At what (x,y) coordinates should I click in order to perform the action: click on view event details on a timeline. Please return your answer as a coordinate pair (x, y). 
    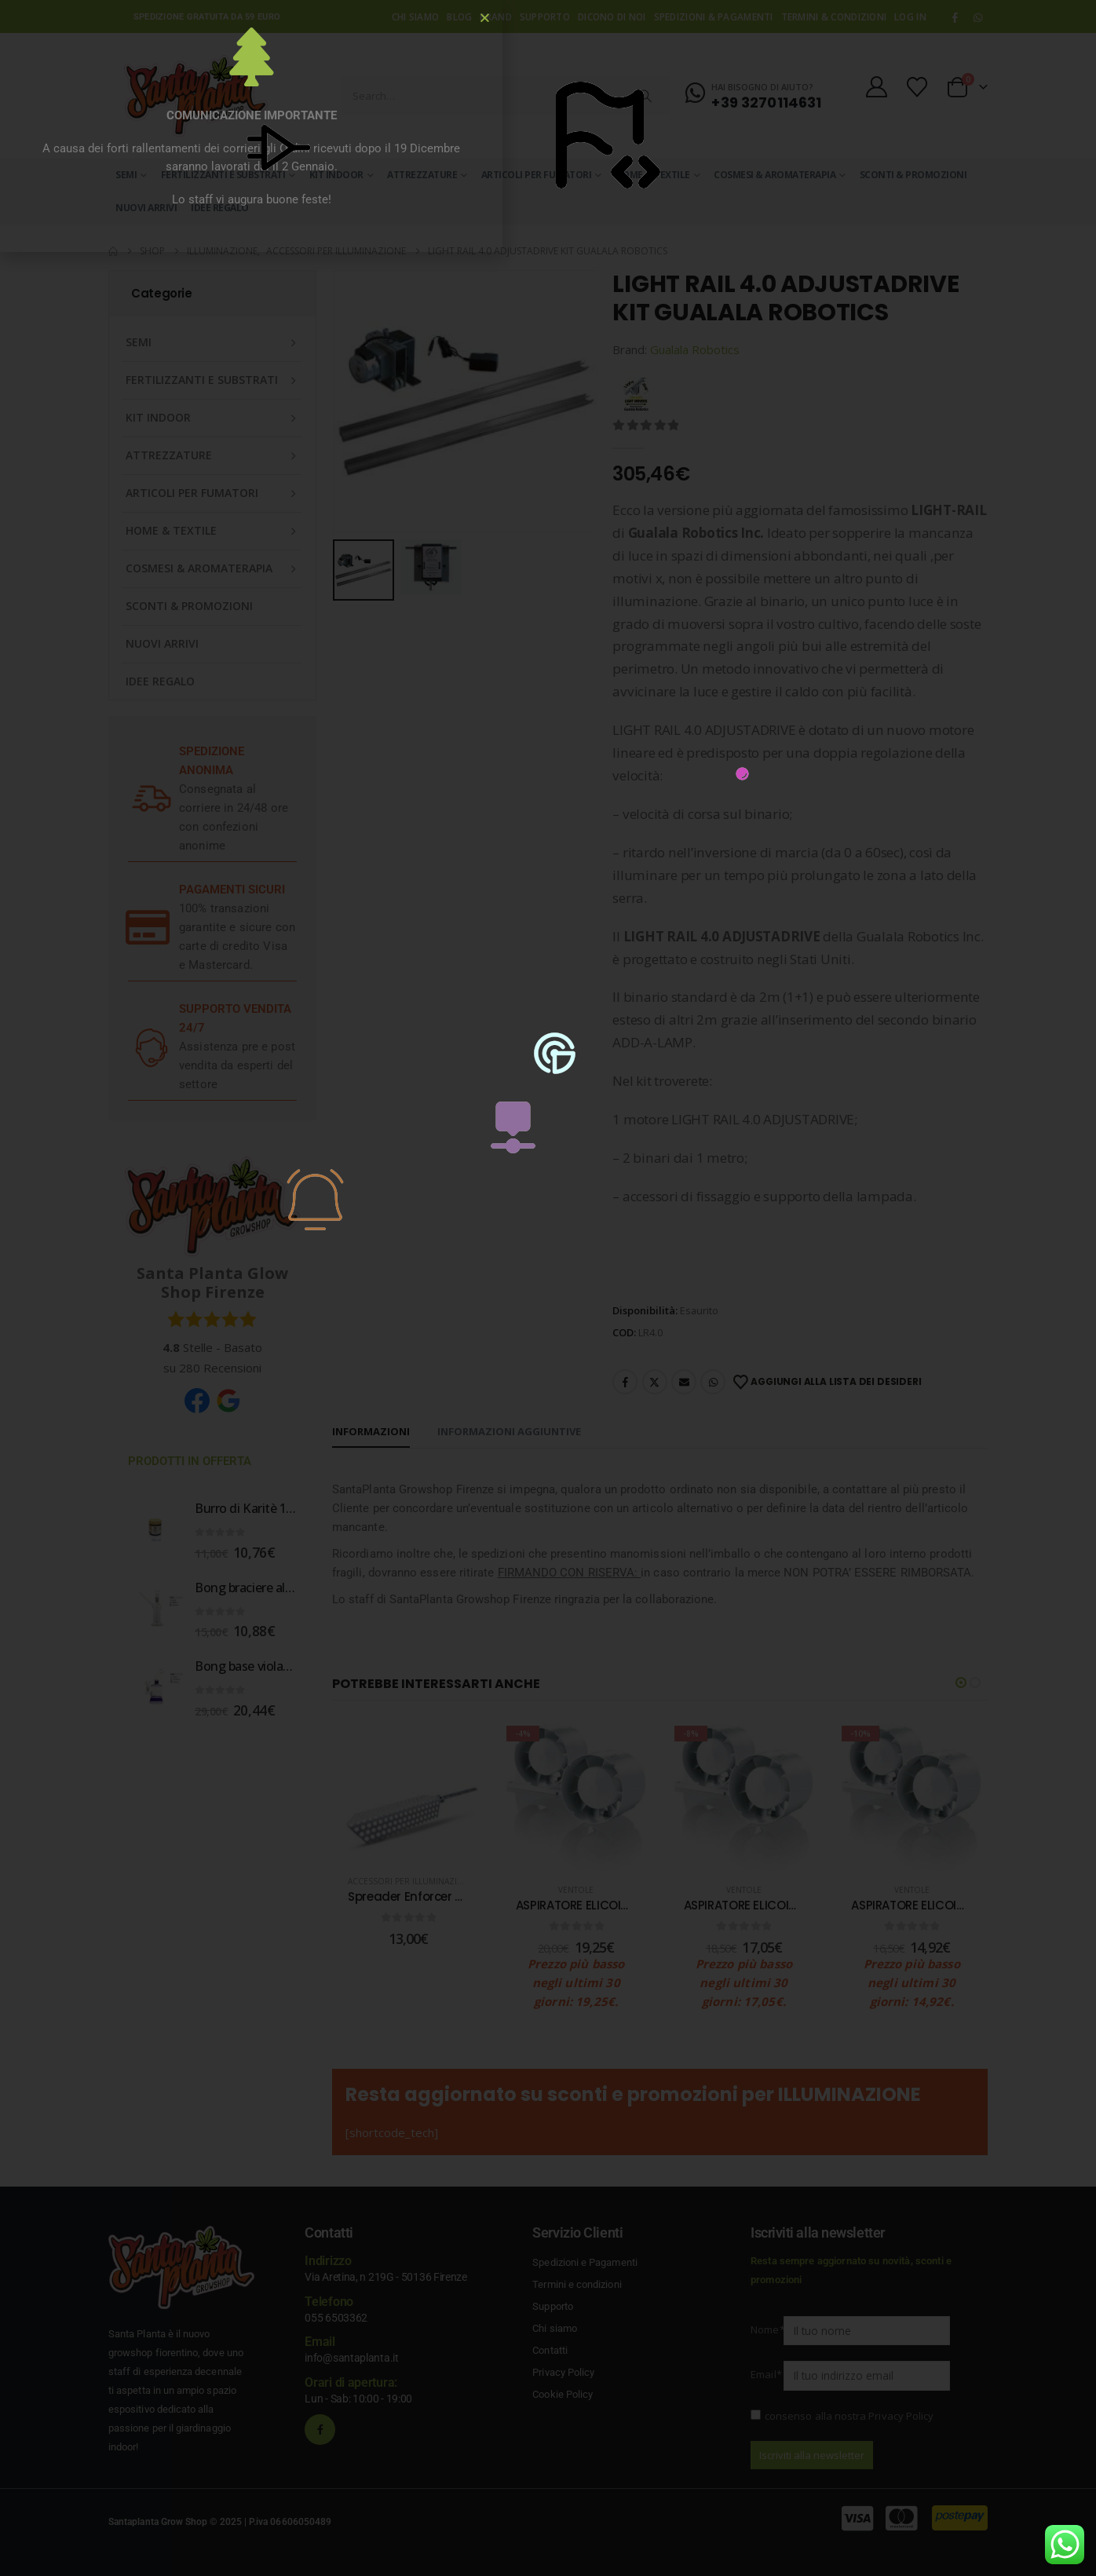
    Looking at the image, I should click on (513, 1126).